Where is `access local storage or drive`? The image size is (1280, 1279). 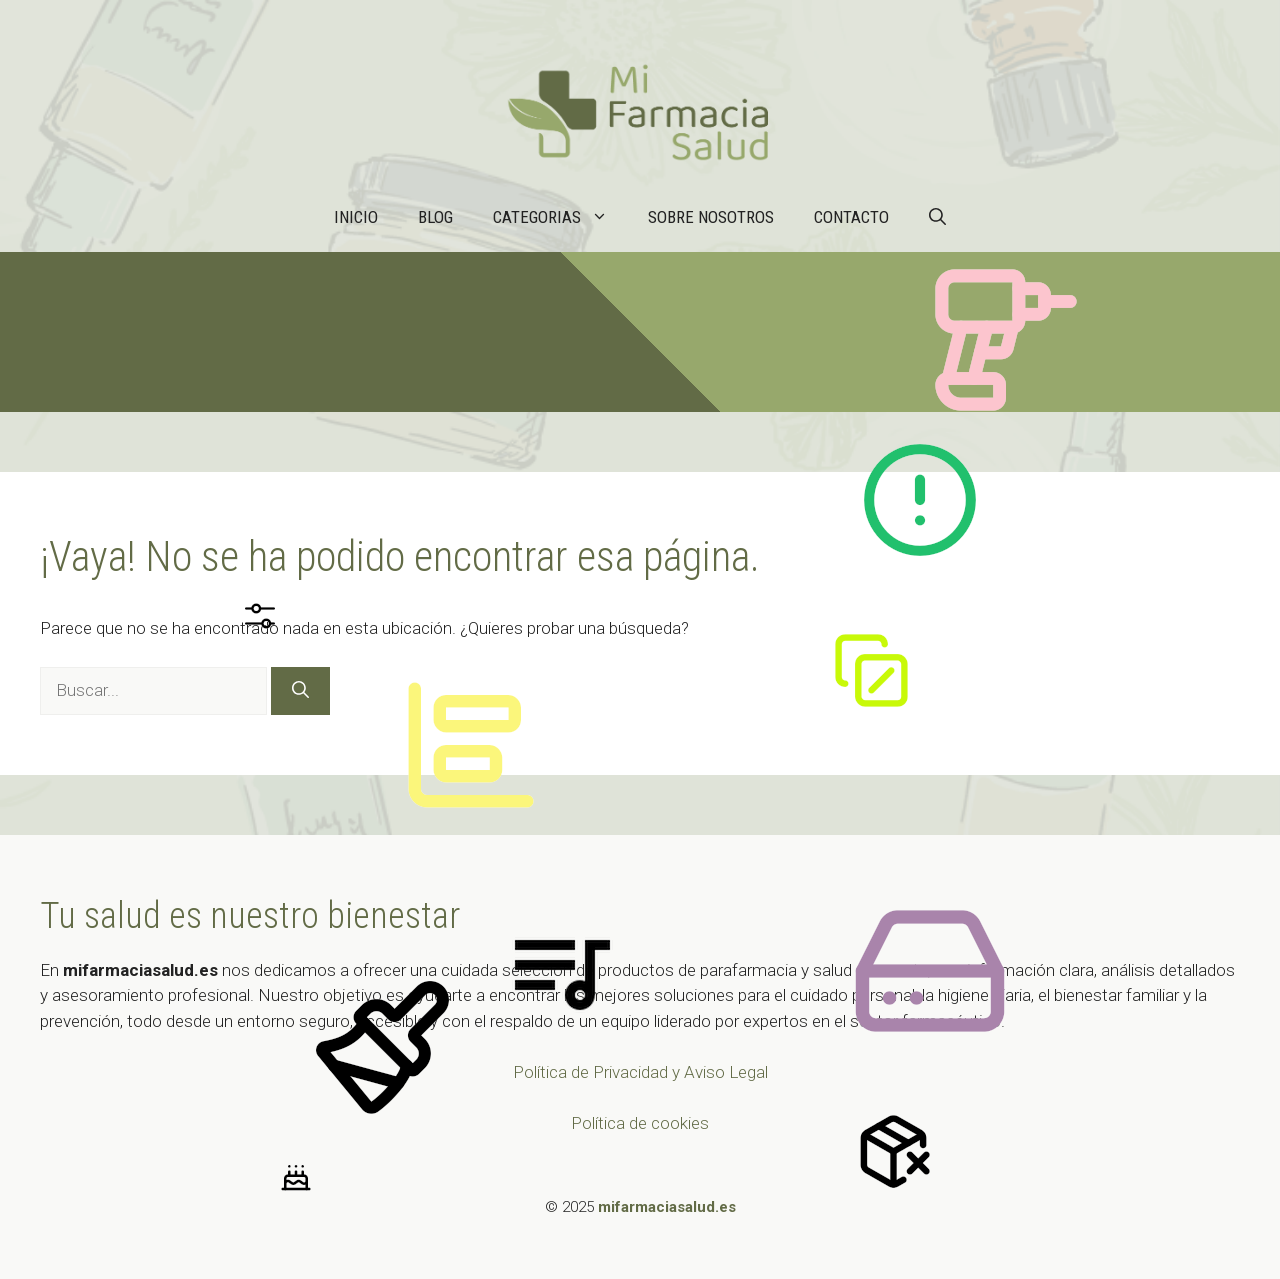
access local storage or drive is located at coordinates (930, 971).